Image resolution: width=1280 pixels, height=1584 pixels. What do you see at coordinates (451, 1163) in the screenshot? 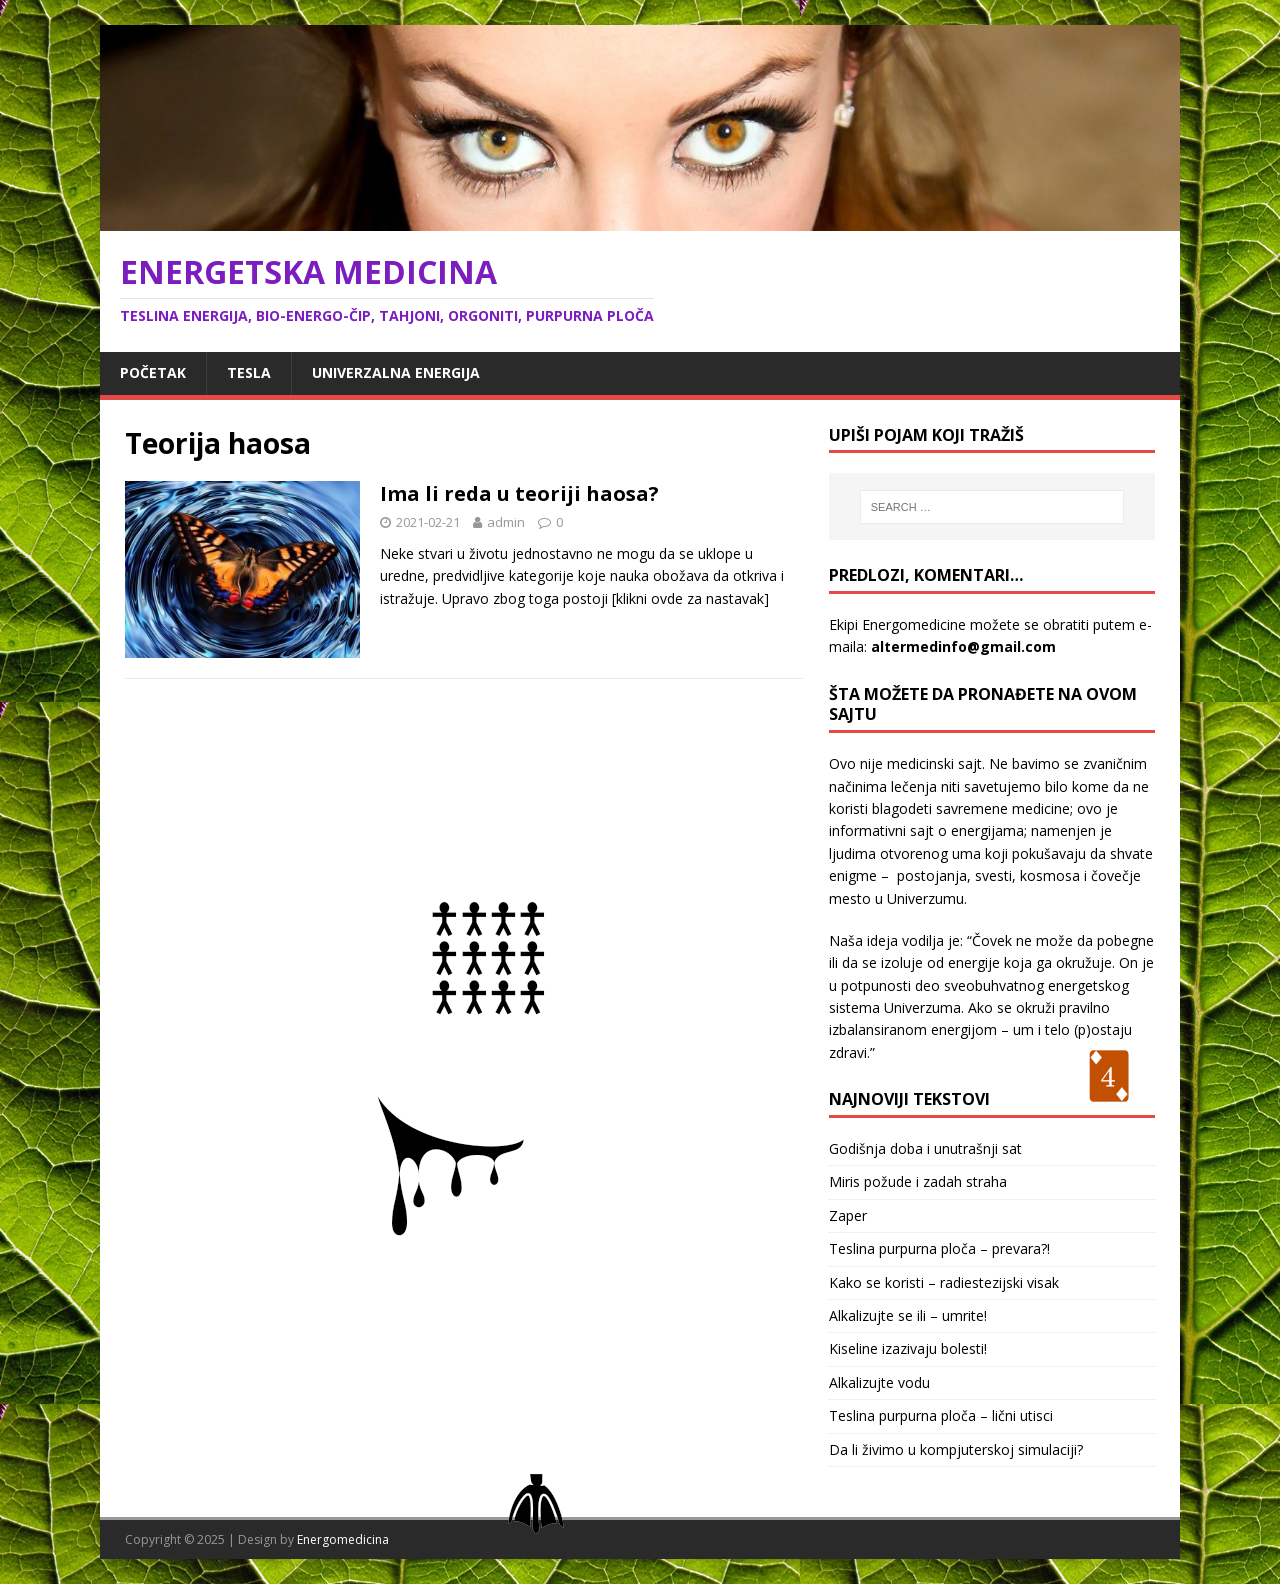
I see `indicates bleeding or wound status effect in a game` at bounding box center [451, 1163].